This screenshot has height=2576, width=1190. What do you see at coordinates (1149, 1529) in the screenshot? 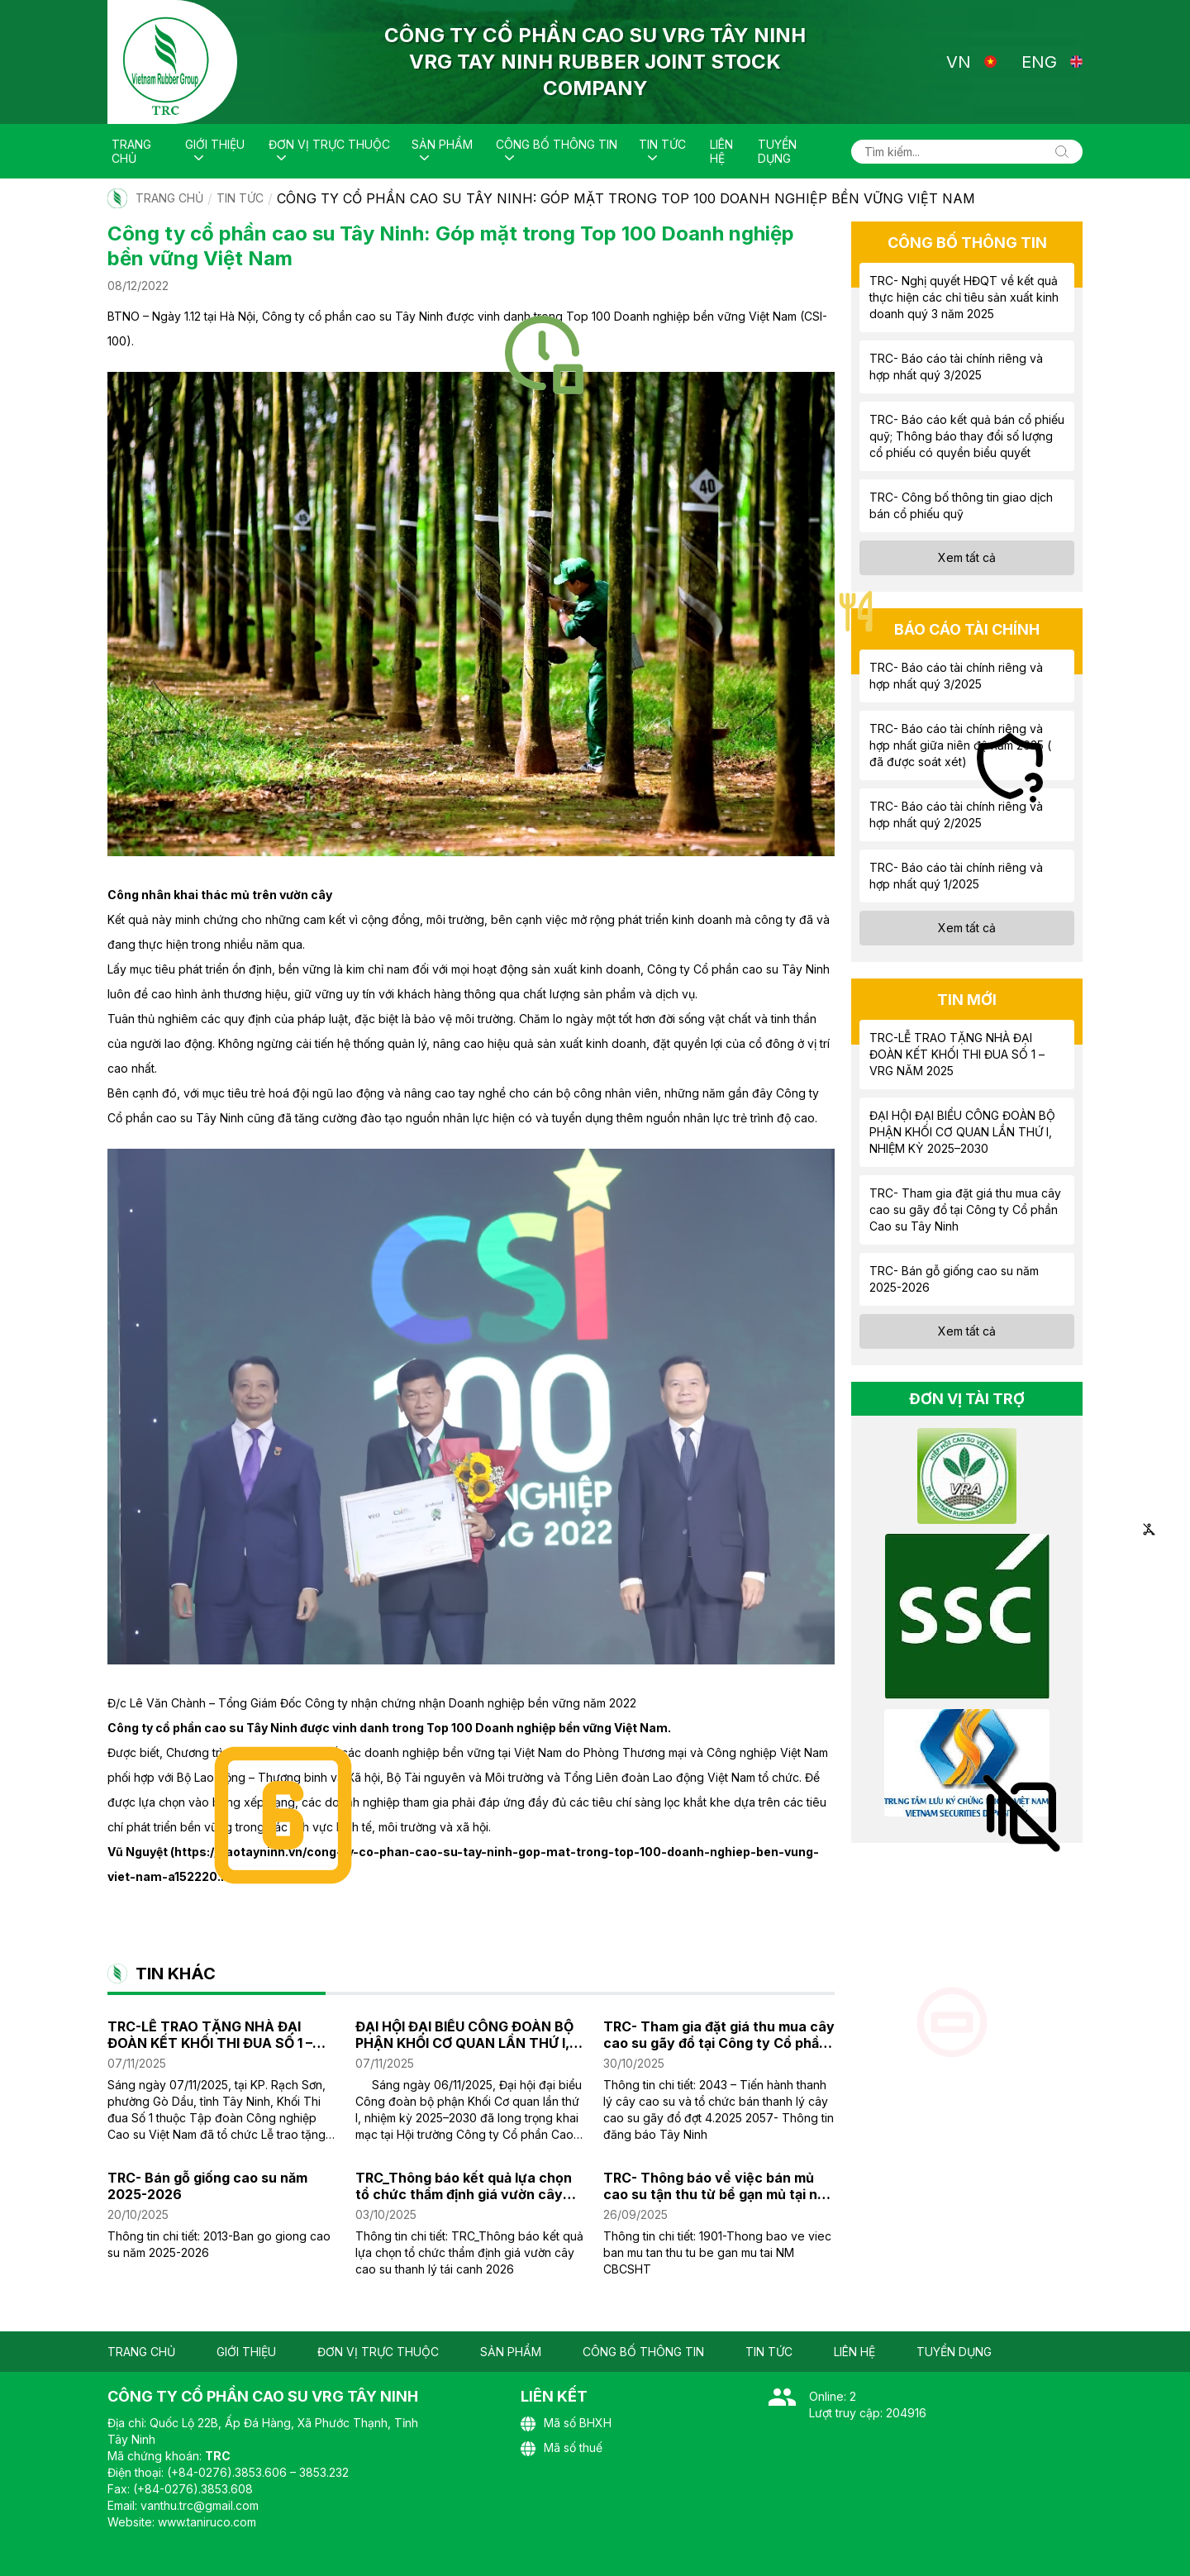
I see `disable social sharing features` at bounding box center [1149, 1529].